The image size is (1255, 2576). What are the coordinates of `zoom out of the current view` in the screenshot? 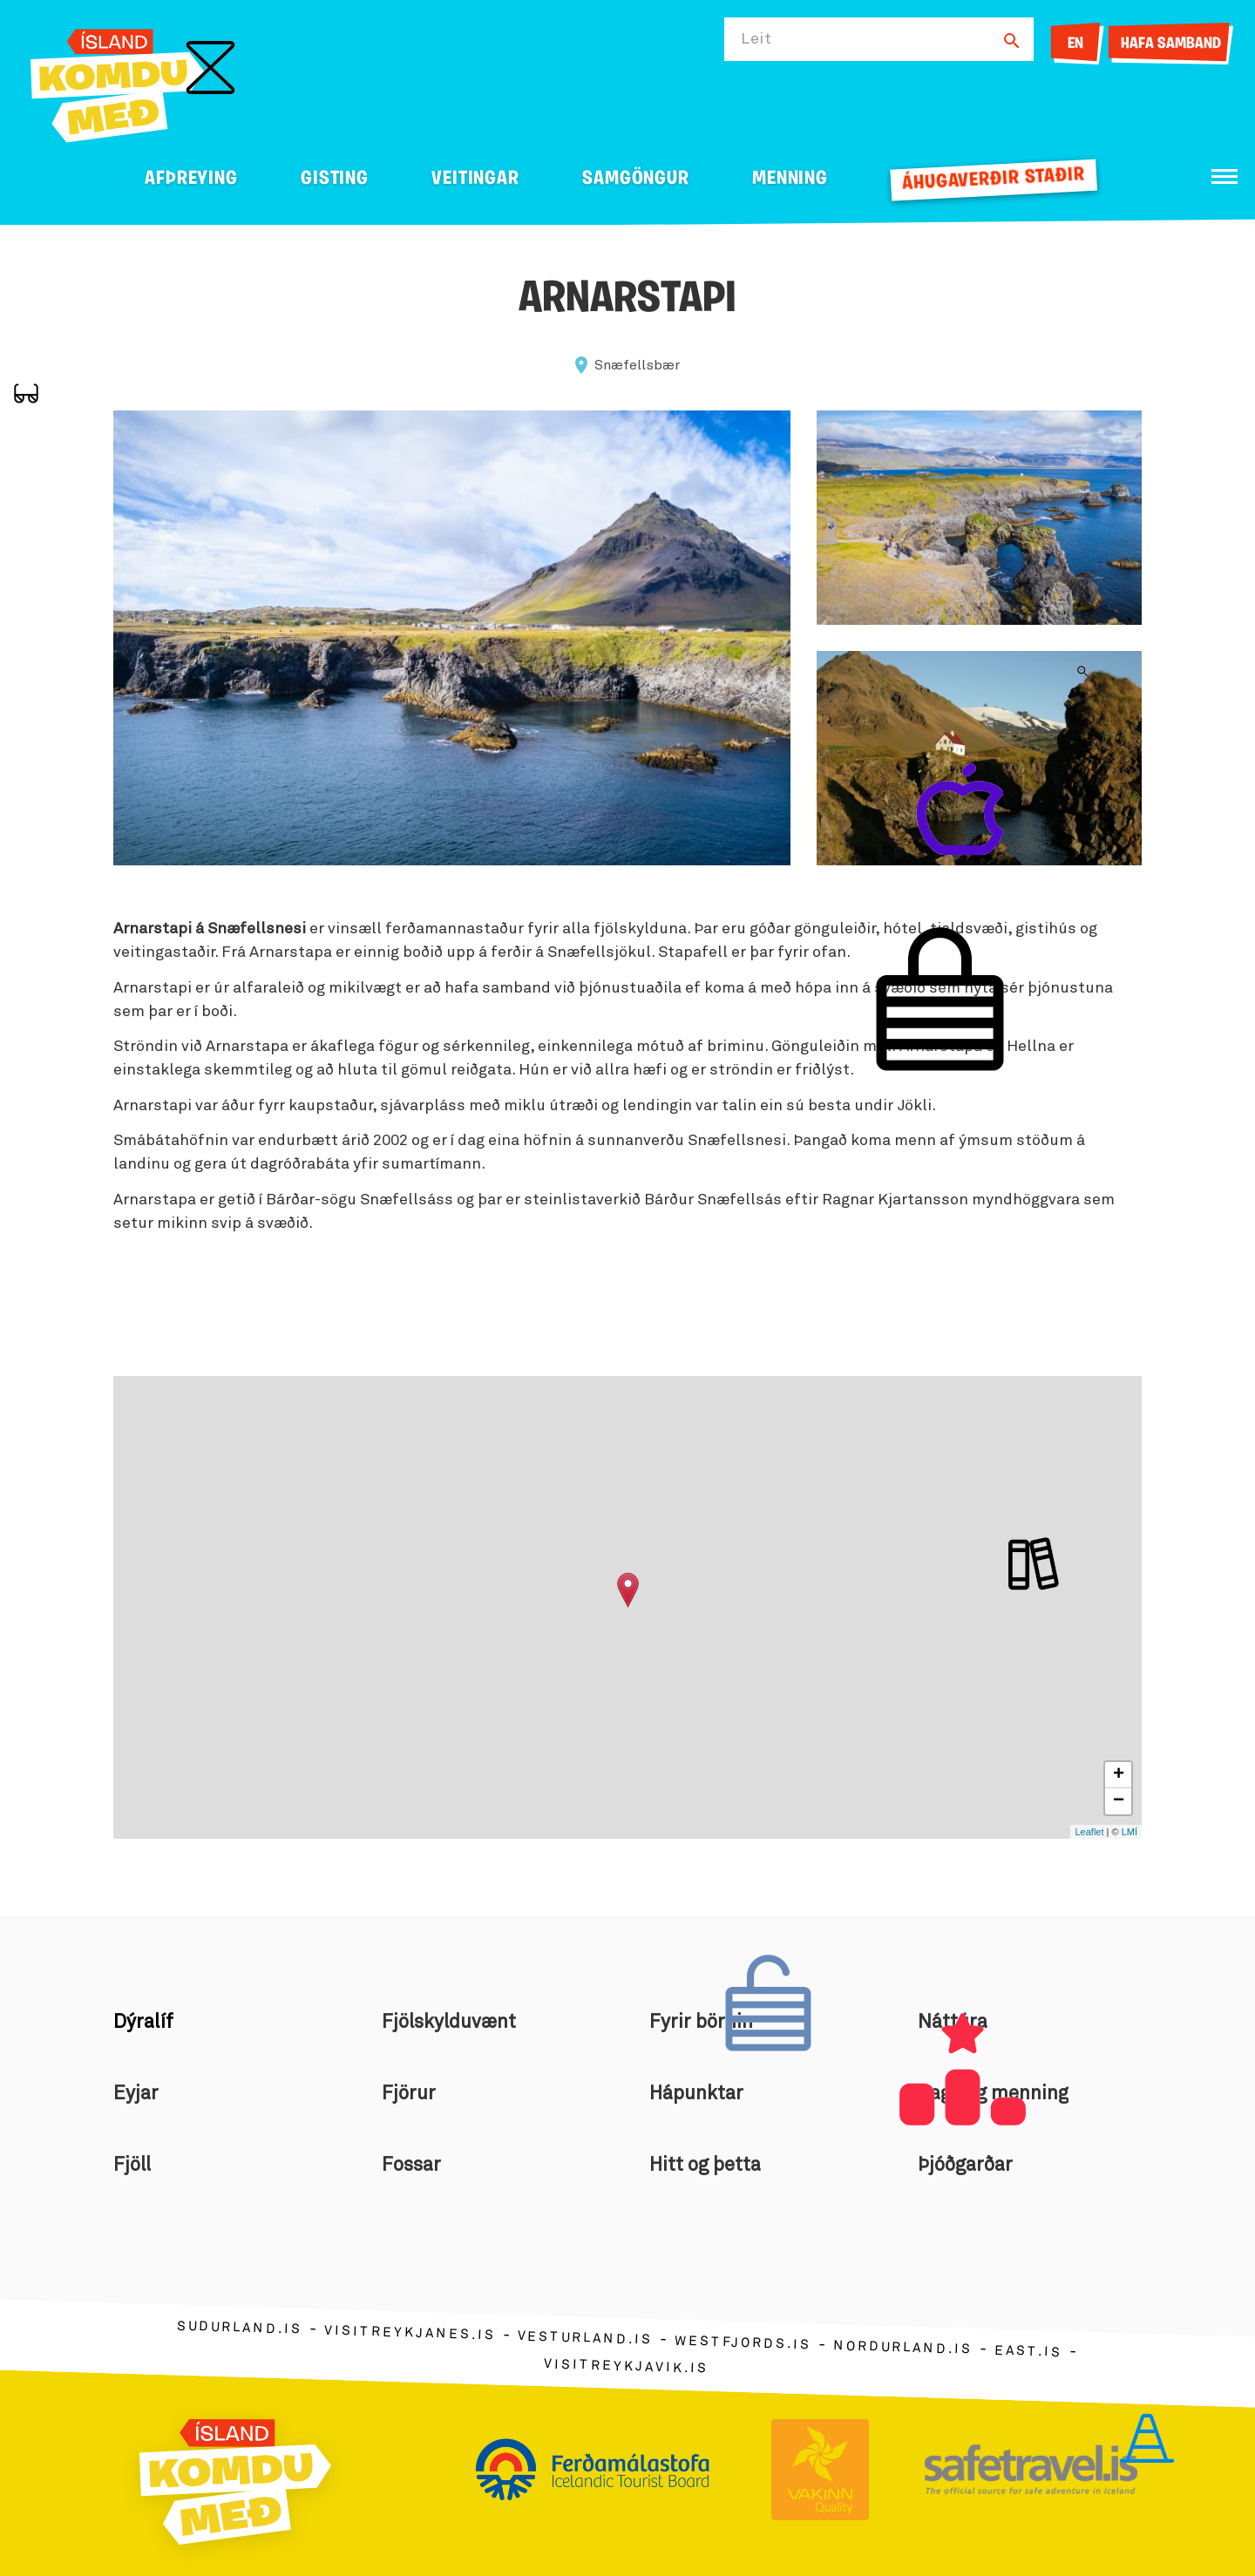 It's located at (1082, 671).